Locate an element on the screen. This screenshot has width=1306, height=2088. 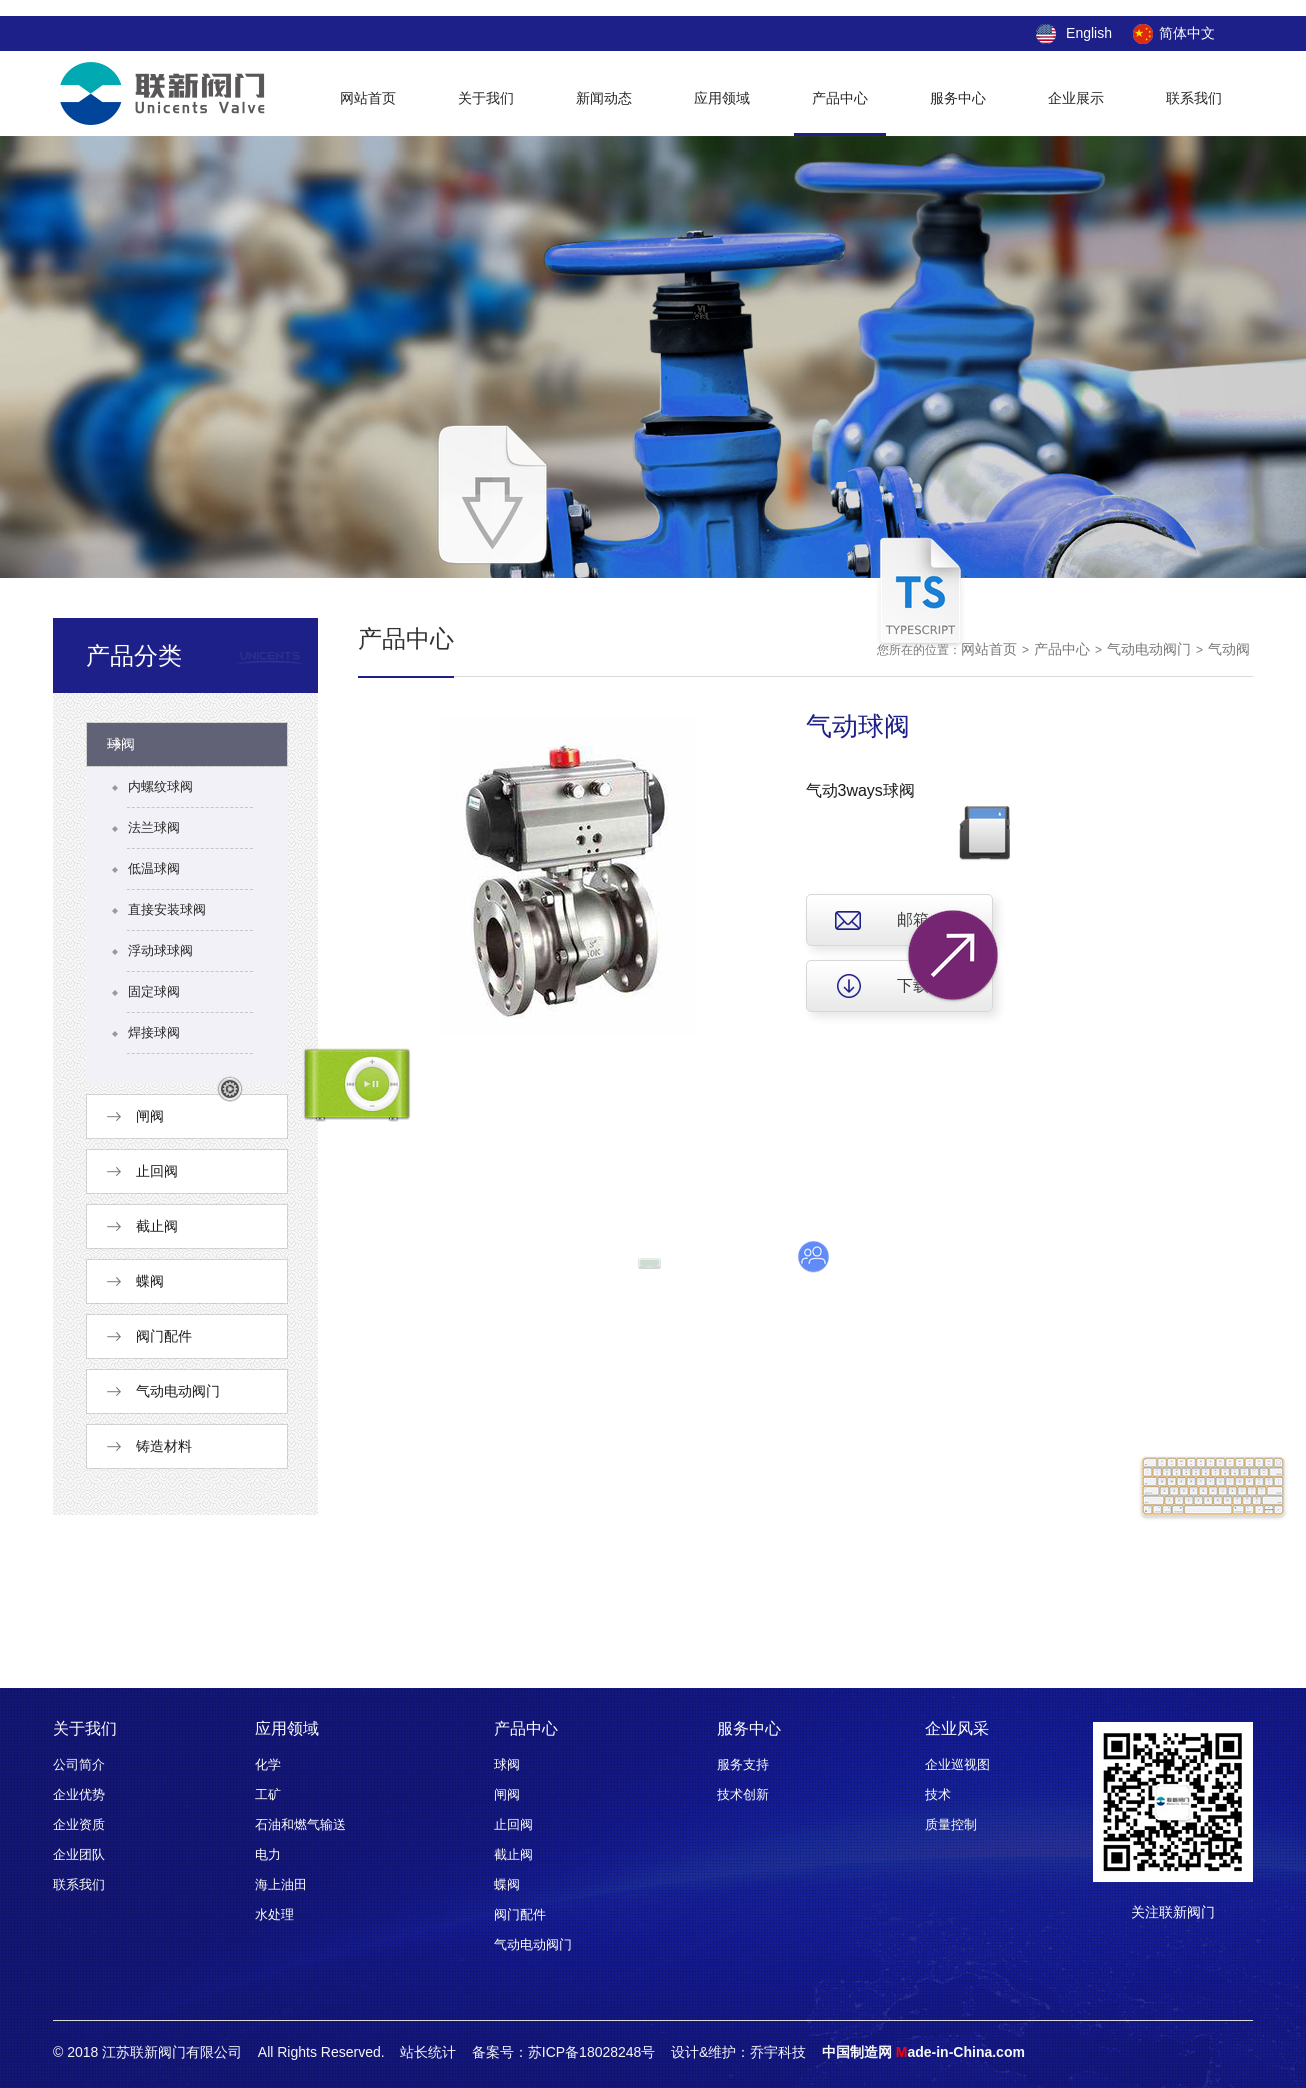
keyboard connected and ready is located at coordinates (649, 1263).